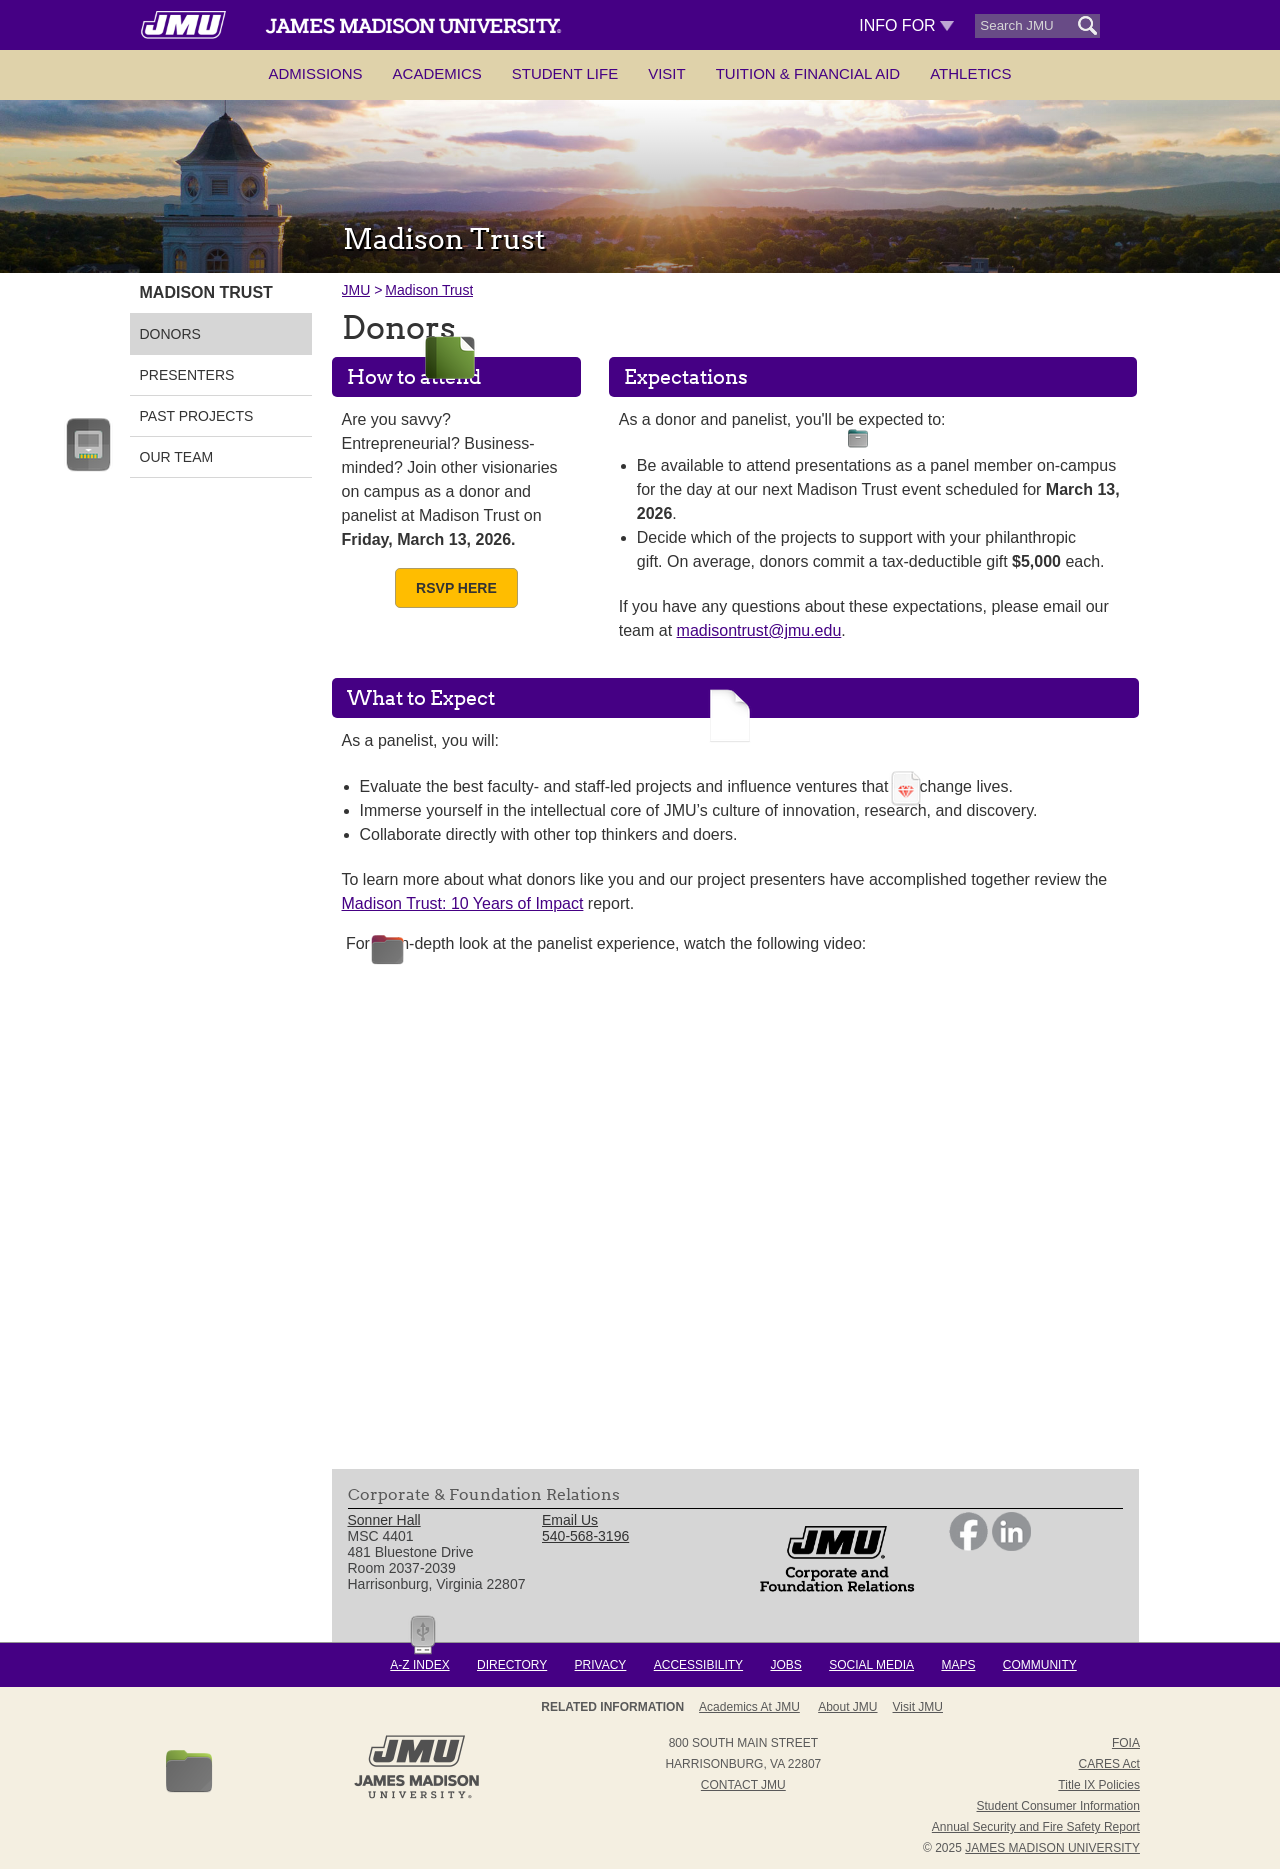 The height and width of the screenshot is (1869, 1280). Describe the element at coordinates (450, 356) in the screenshot. I see `change desktop wallpaper settings` at that location.